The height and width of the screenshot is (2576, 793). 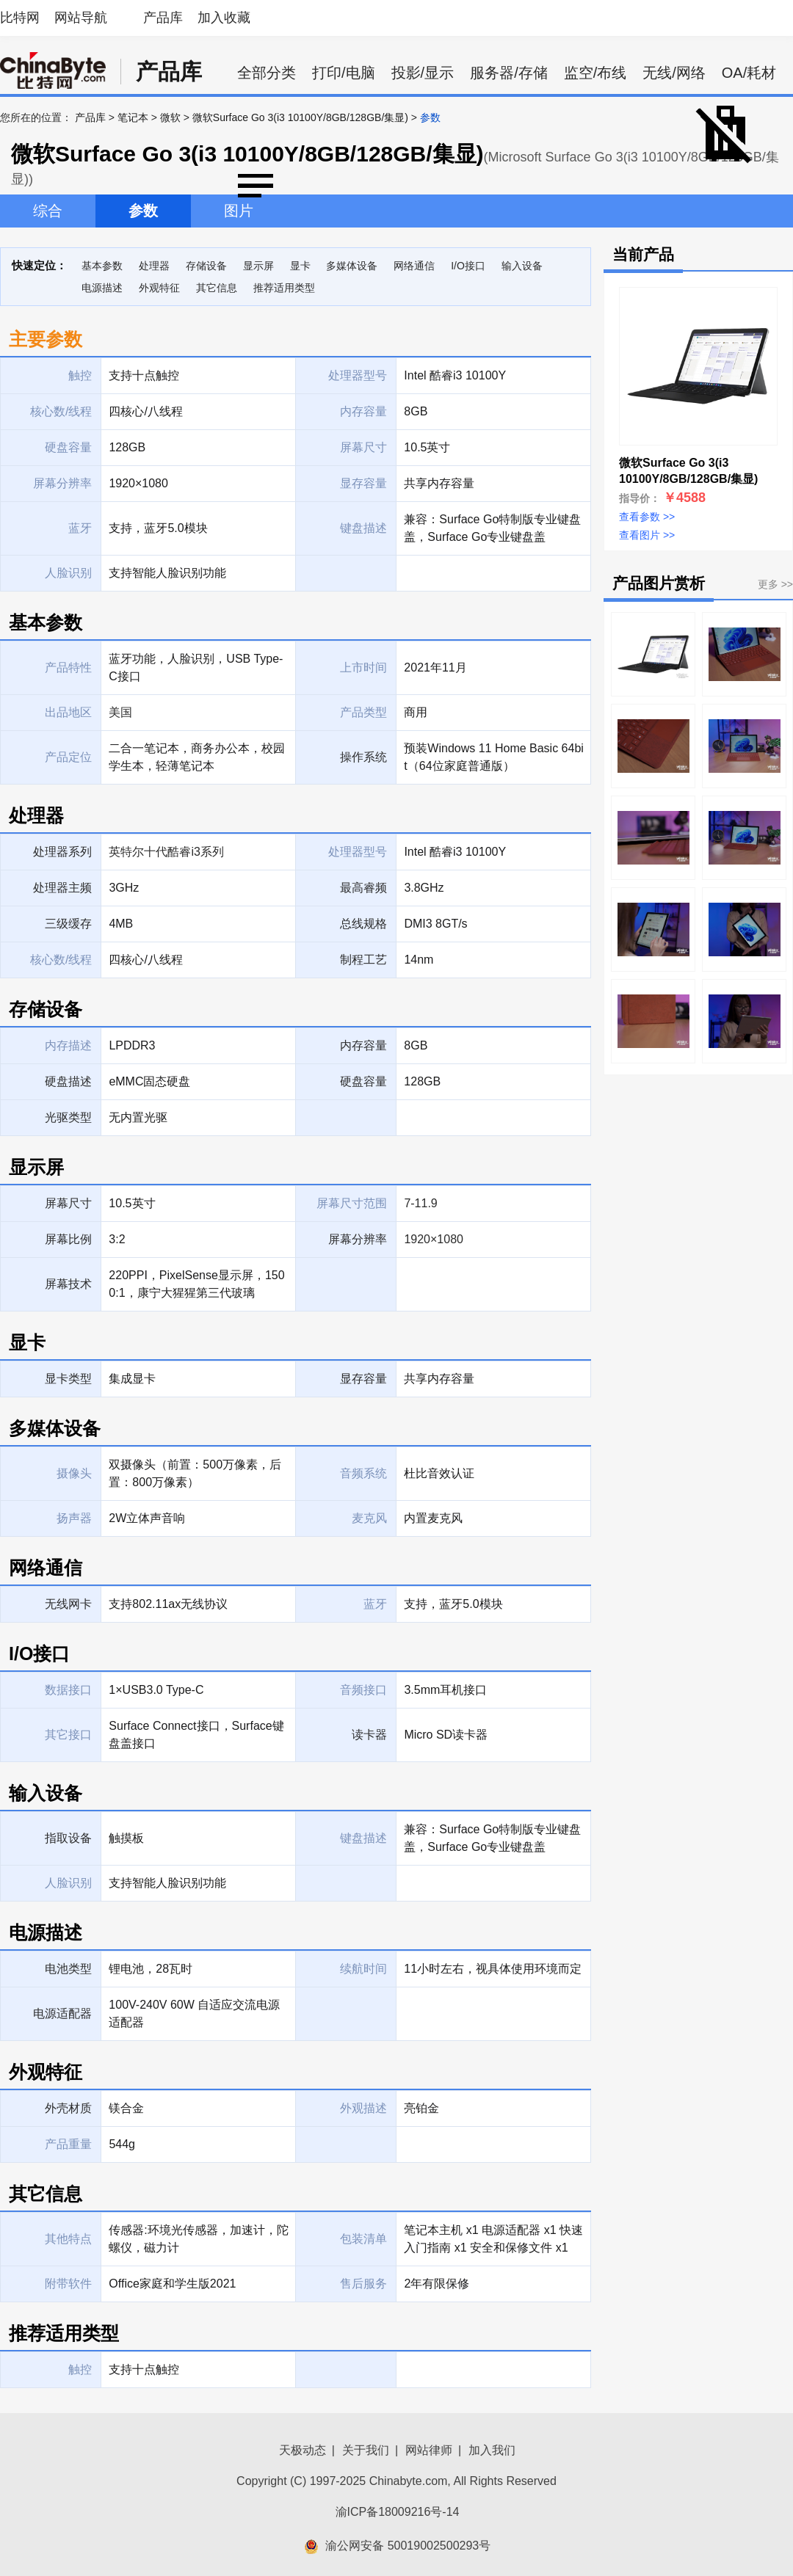 What do you see at coordinates (256, 186) in the screenshot?
I see `view or access notes` at bounding box center [256, 186].